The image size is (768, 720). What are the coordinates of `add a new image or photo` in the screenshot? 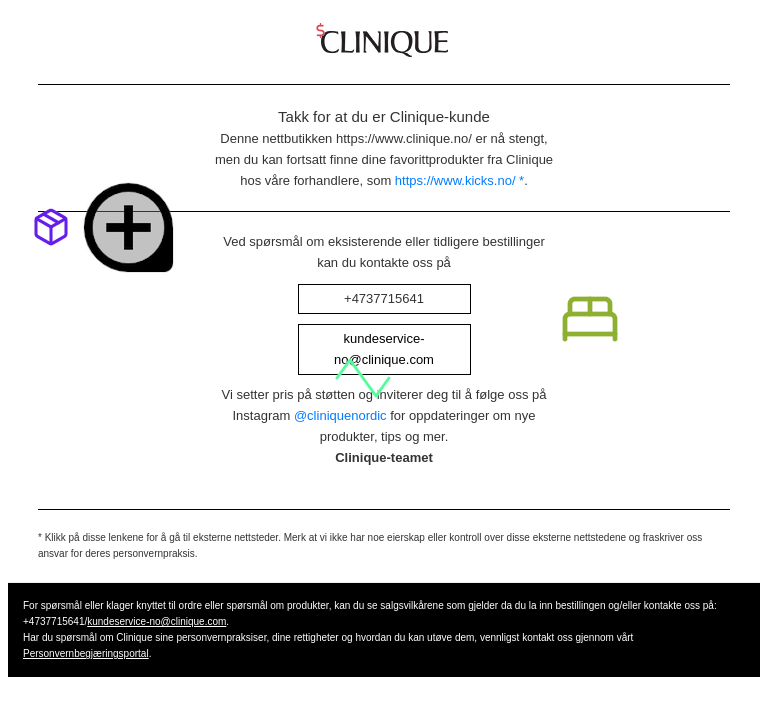 It's located at (128, 227).